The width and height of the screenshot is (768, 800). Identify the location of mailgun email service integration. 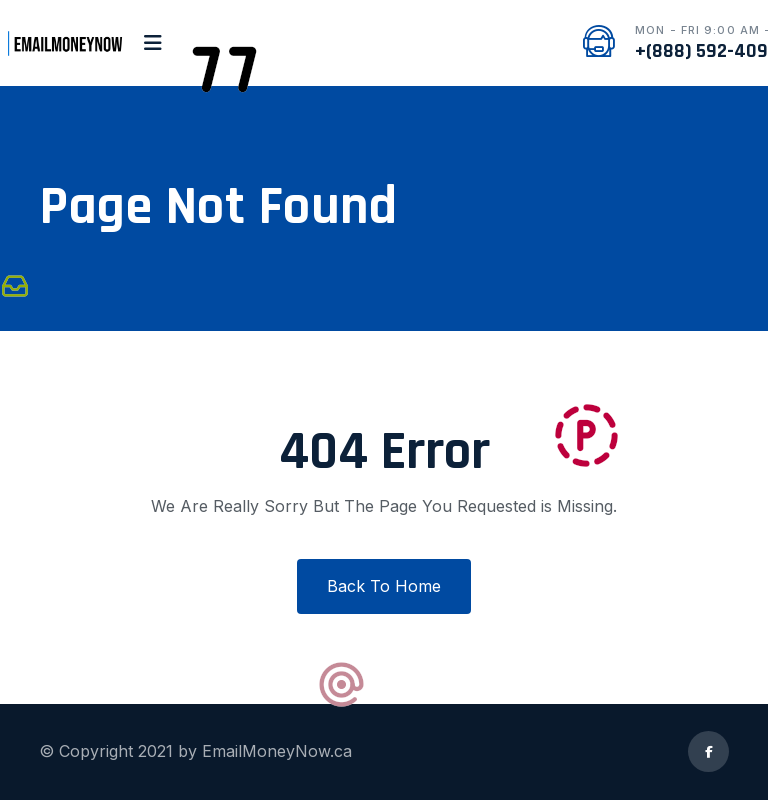
(341, 684).